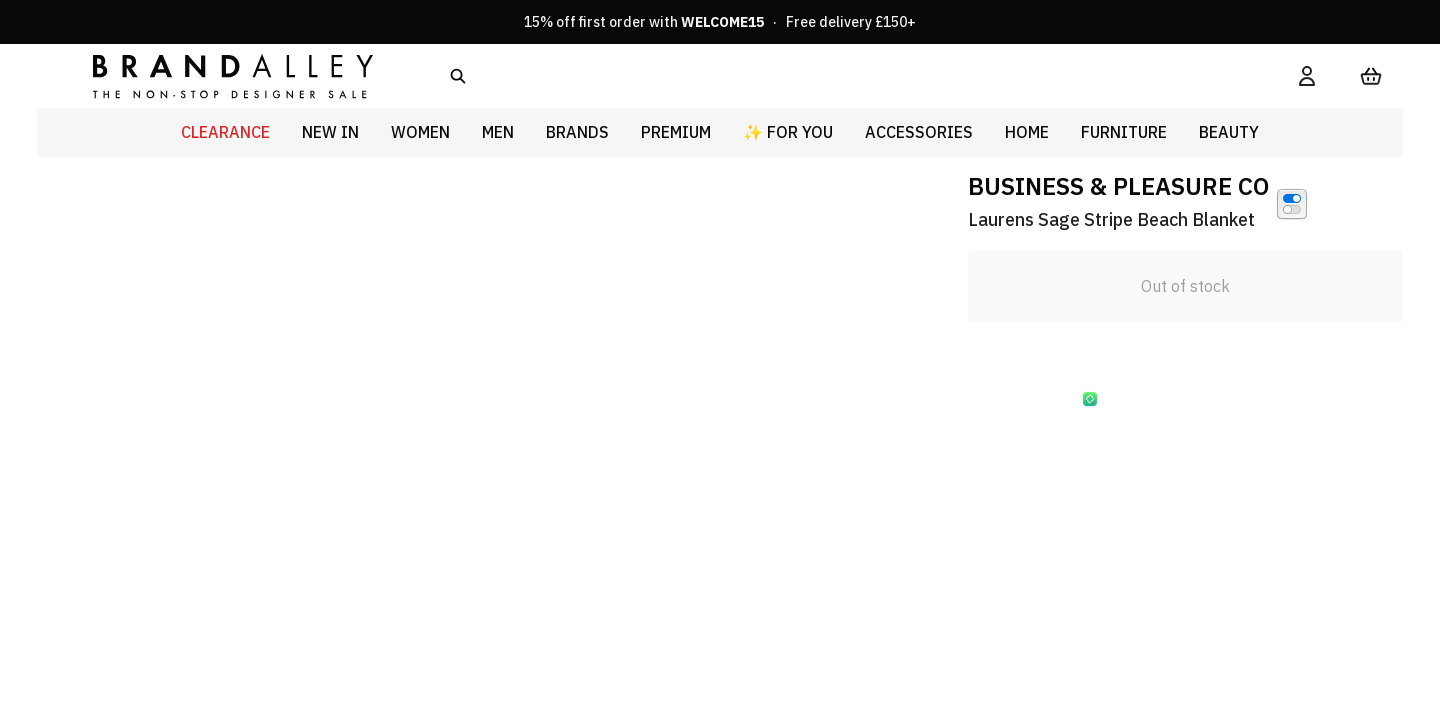  Describe the element at coordinates (1090, 399) in the screenshot. I see `open Element messaging app` at that location.